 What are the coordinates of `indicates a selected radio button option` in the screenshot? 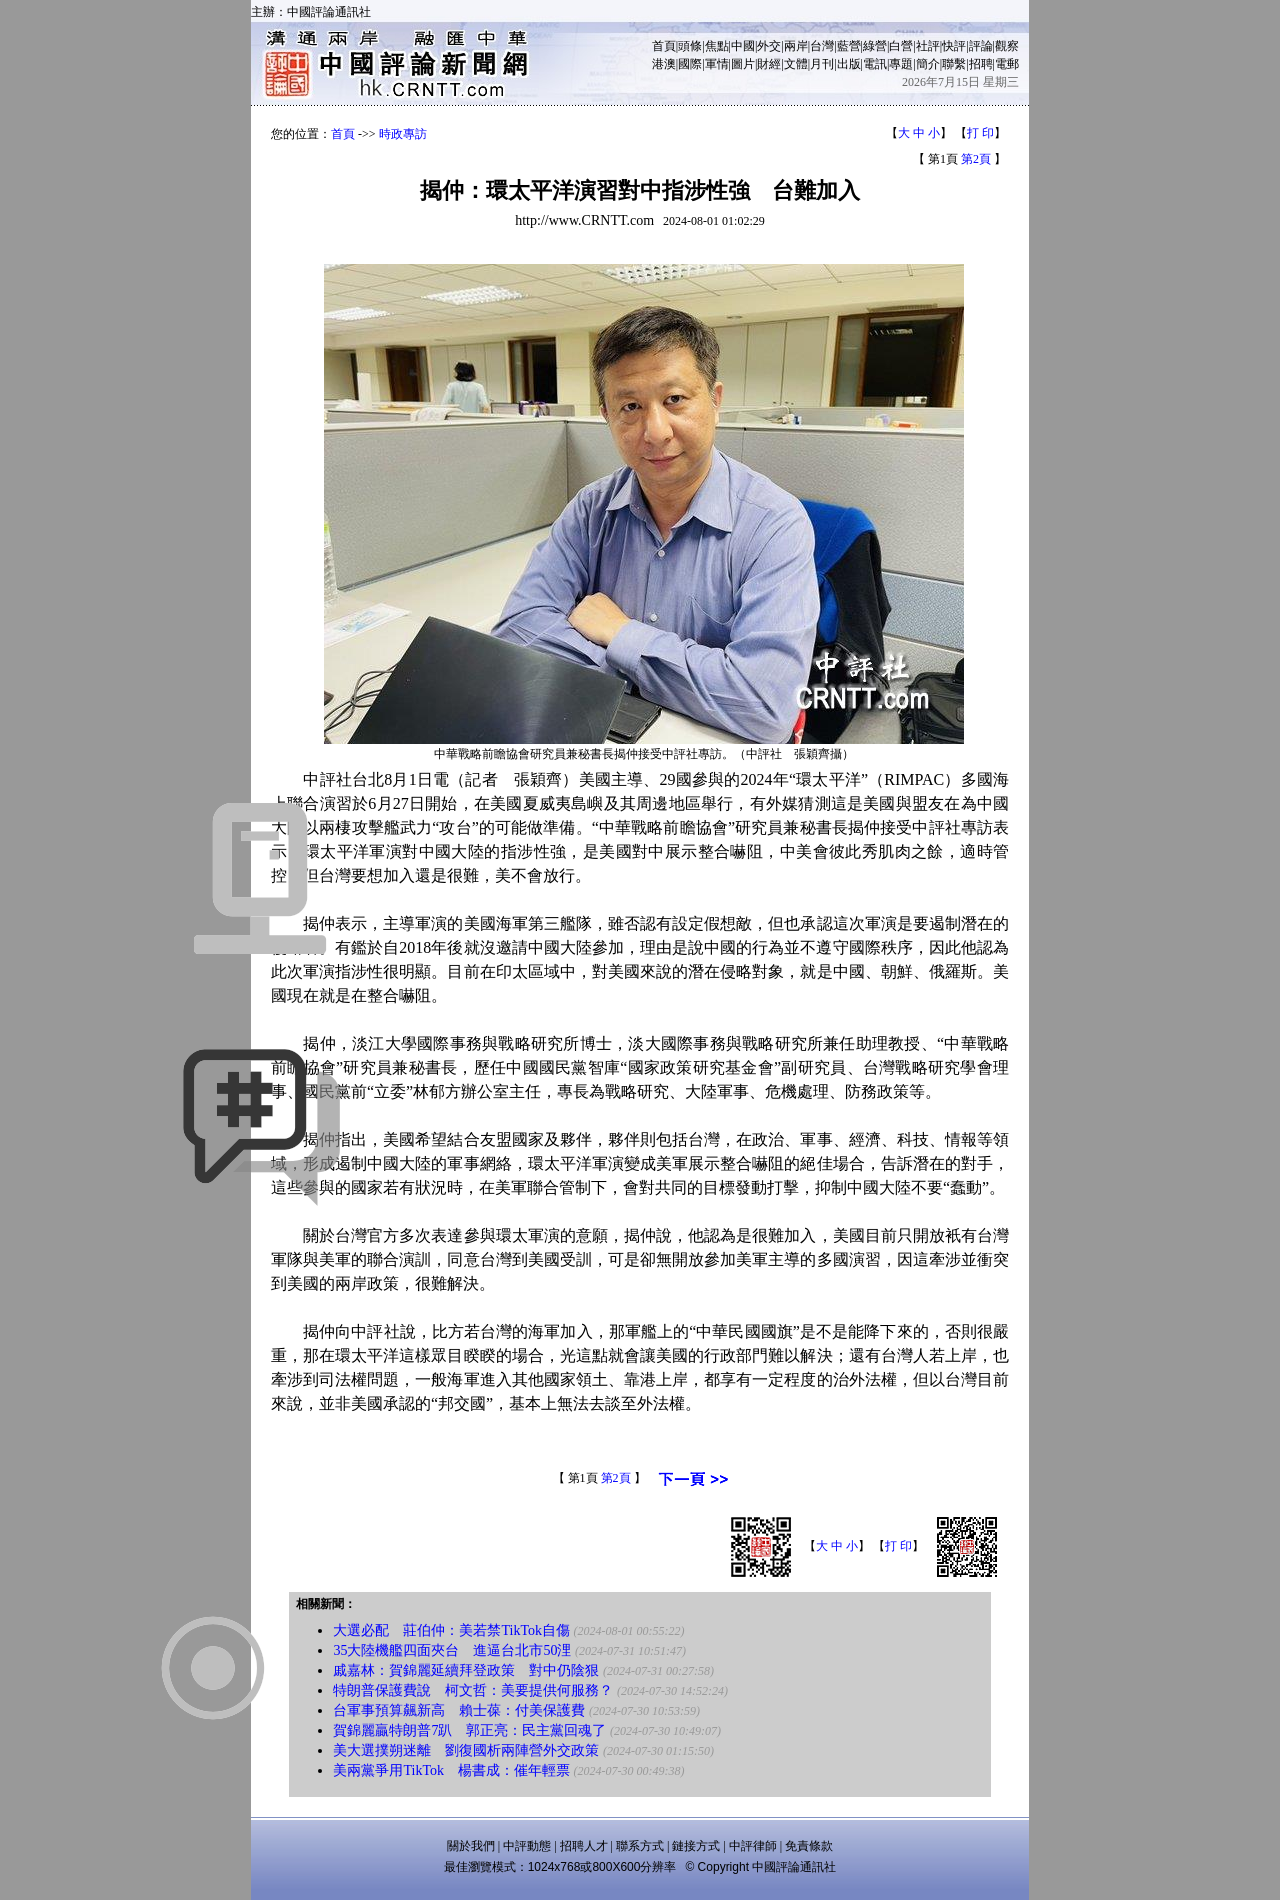 It's located at (213, 1668).